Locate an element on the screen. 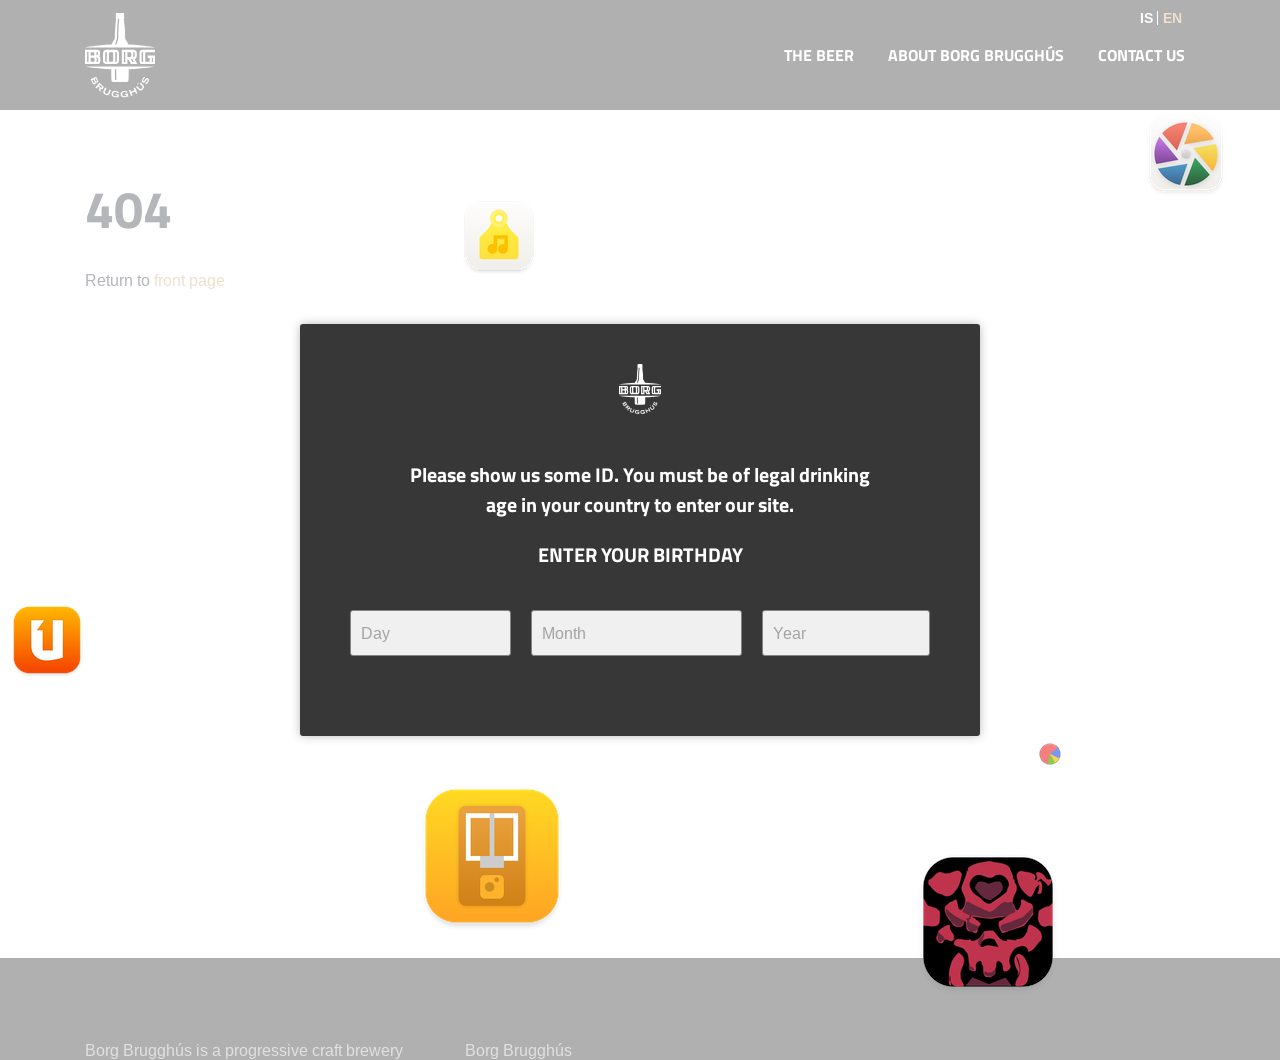  open ubuntu one cloud storage app is located at coordinates (47, 640).